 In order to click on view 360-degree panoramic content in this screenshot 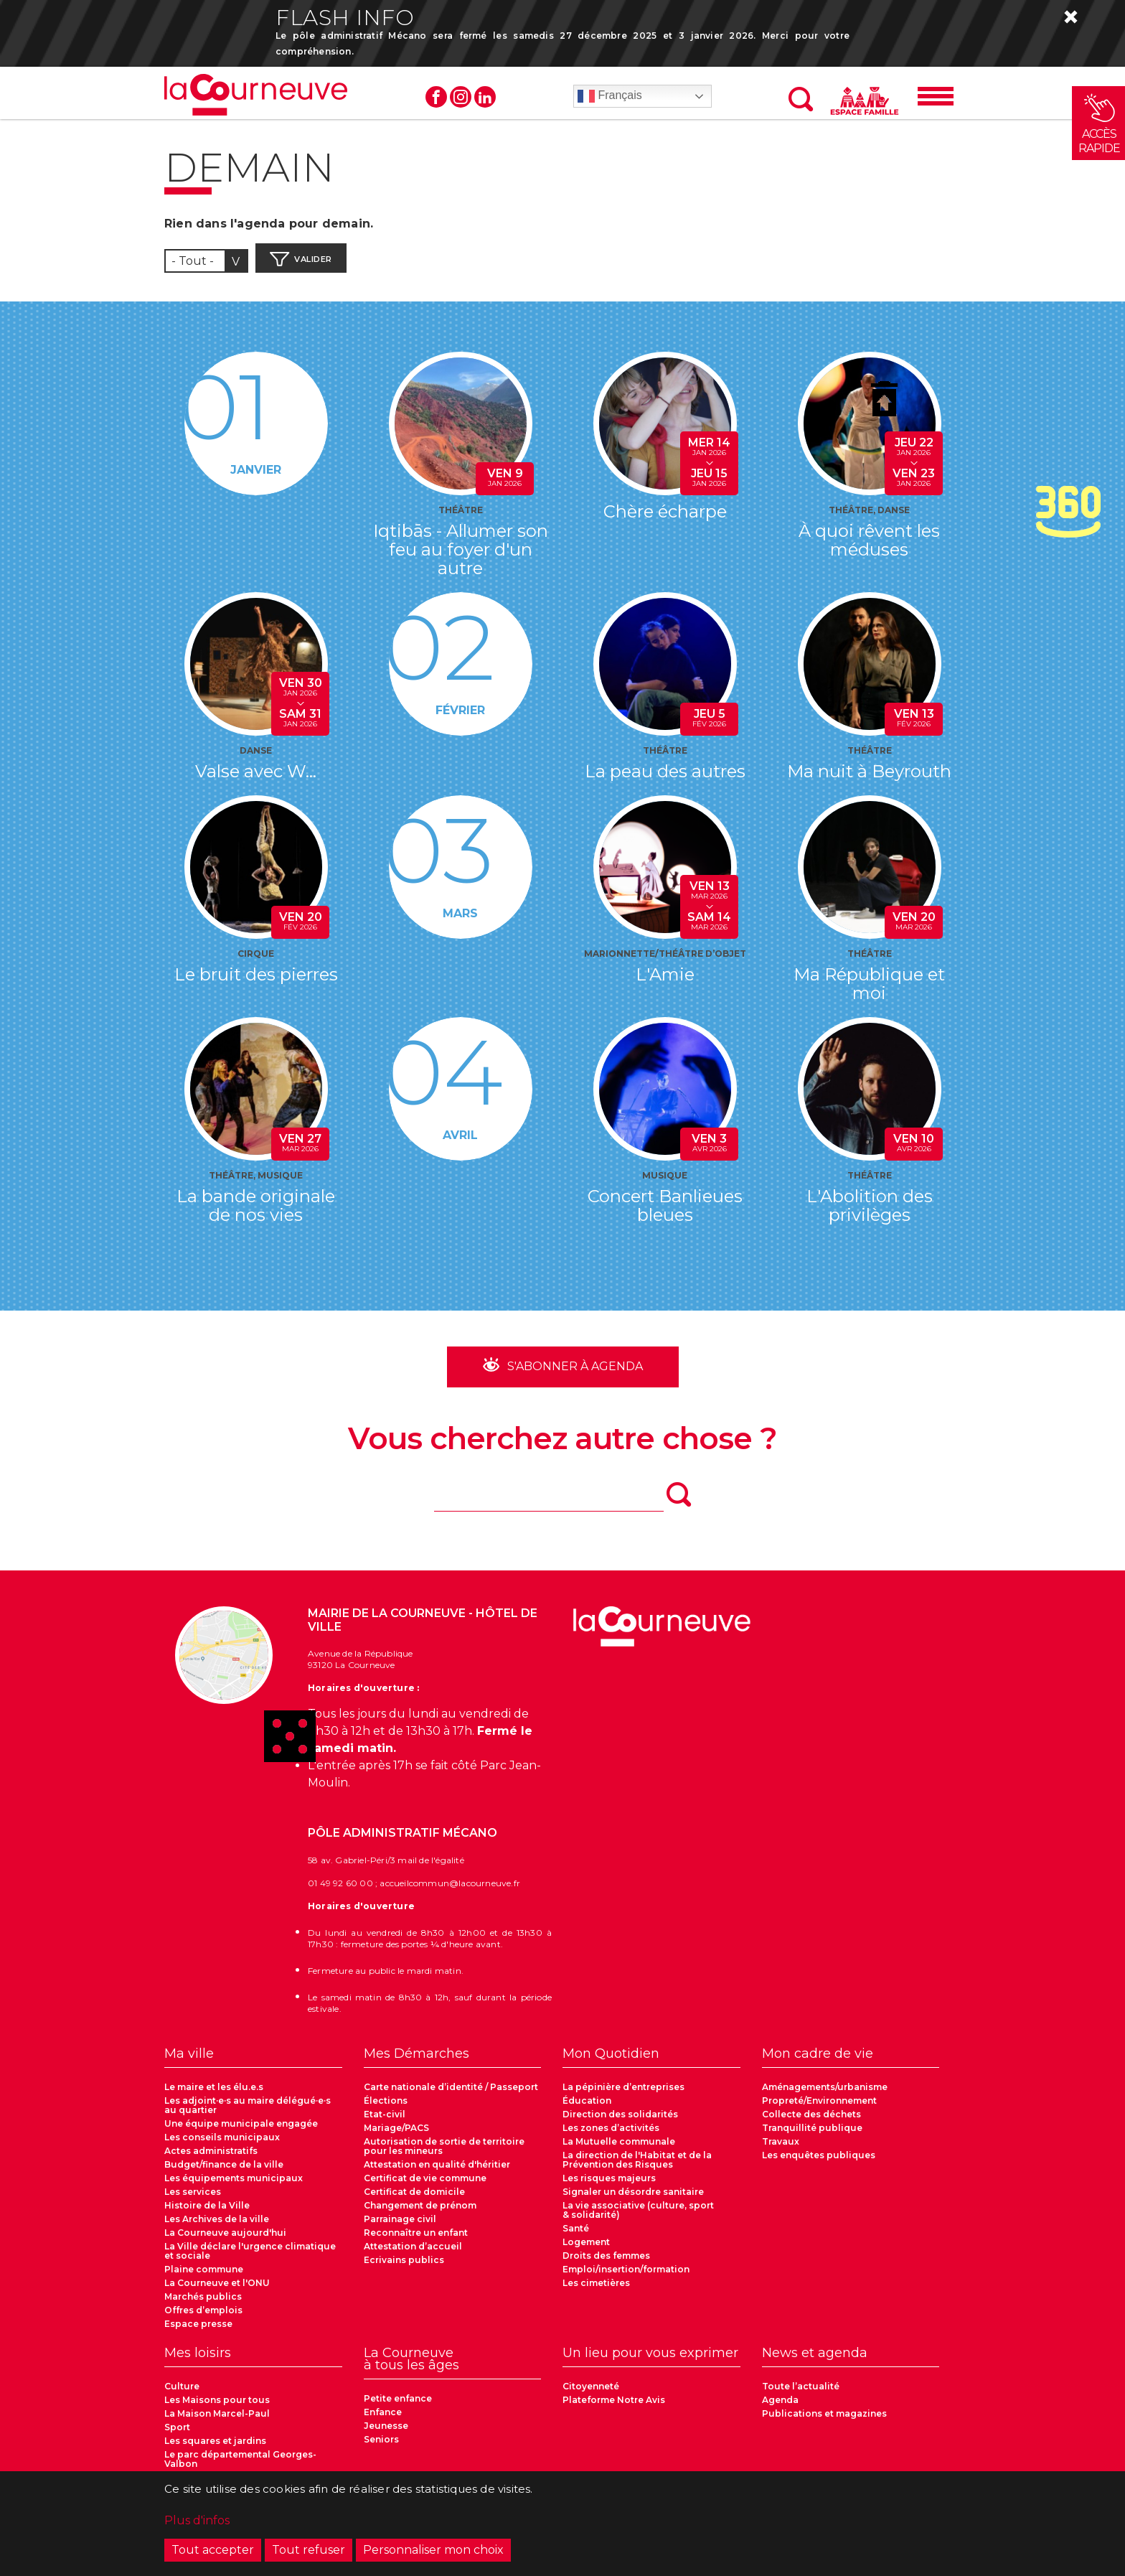, I will do `click(1068, 512)`.